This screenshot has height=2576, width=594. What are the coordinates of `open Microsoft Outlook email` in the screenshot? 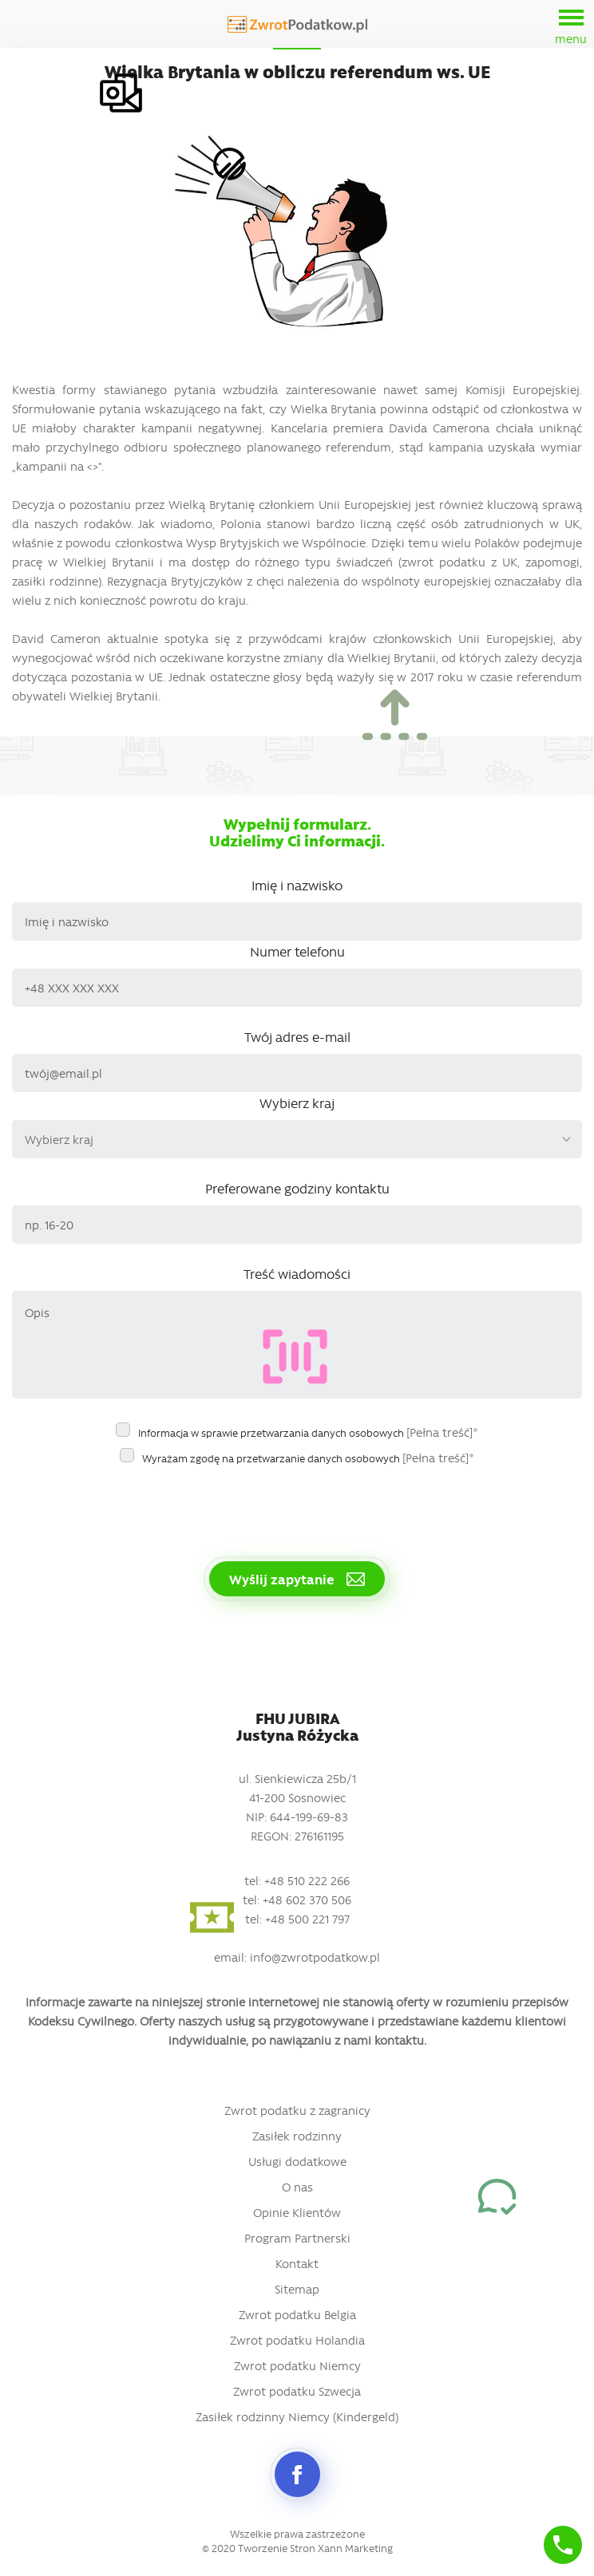 It's located at (121, 93).